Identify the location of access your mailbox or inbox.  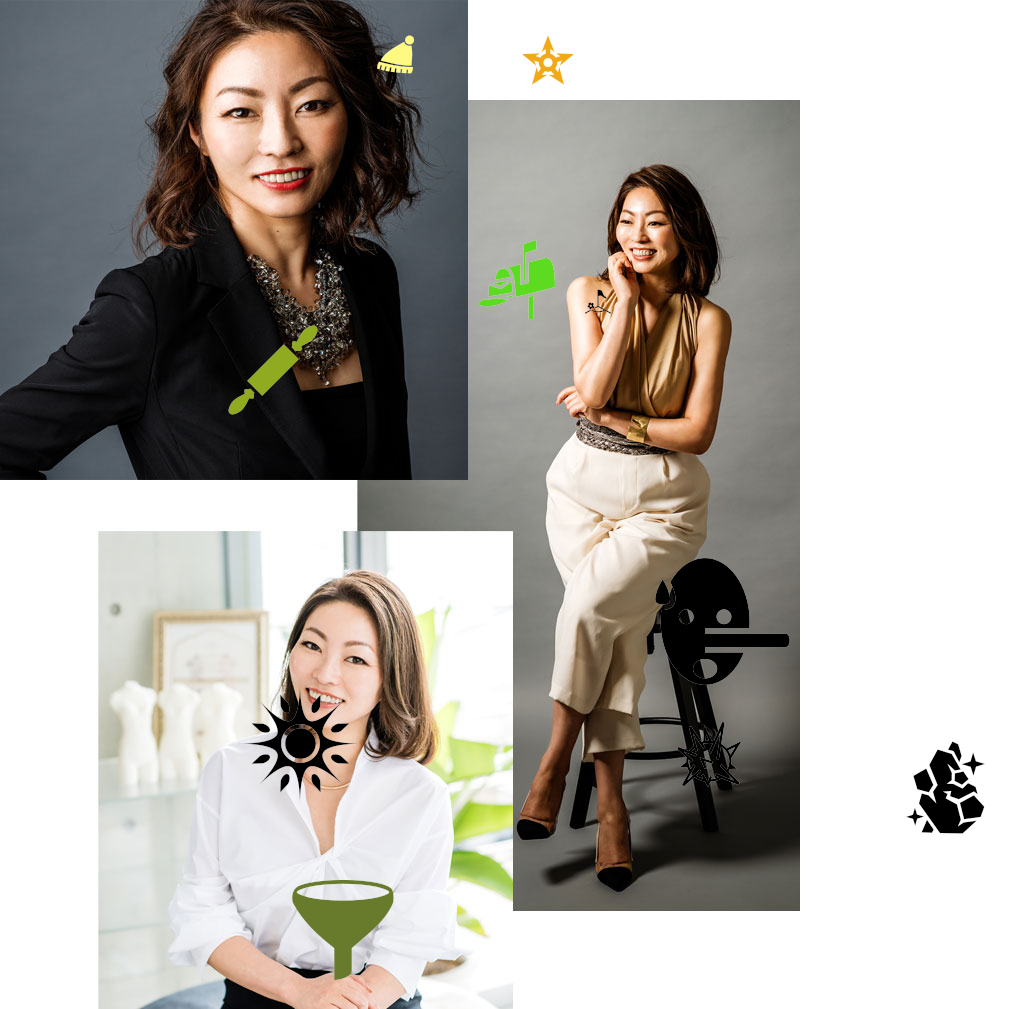
(516, 279).